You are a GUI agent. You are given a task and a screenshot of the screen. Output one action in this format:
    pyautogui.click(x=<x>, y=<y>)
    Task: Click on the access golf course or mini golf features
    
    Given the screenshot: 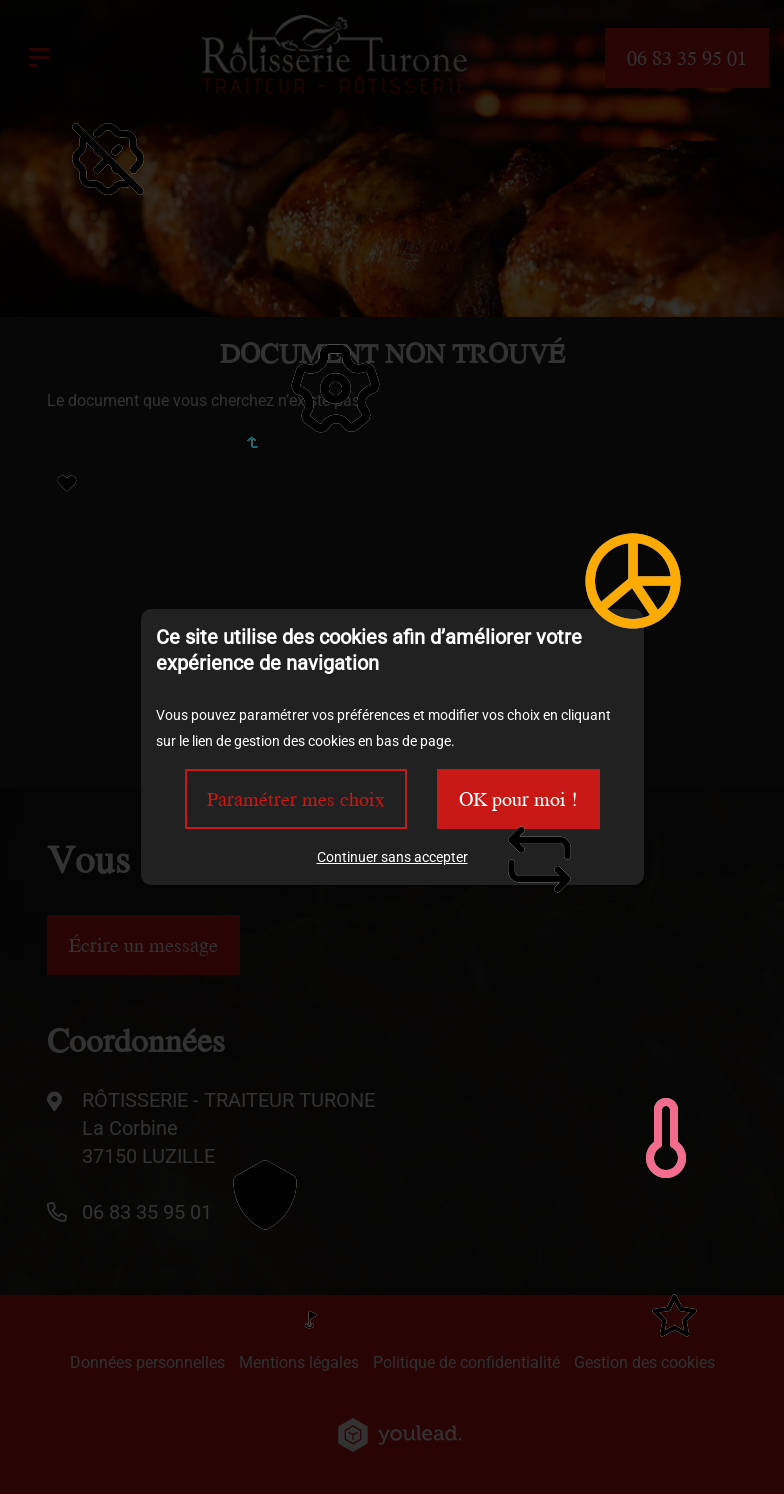 What is the action you would take?
    pyautogui.click(x=309, y=1319)
    